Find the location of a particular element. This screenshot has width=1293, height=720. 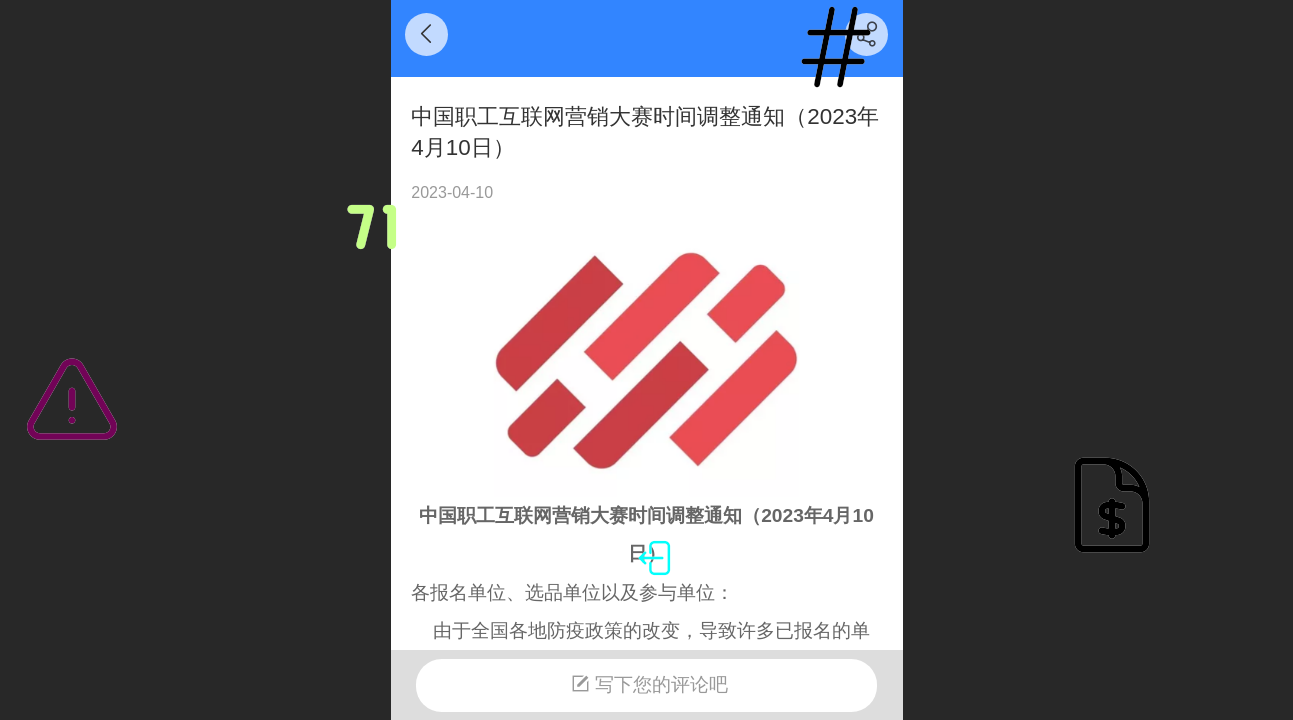

indicates item number 71 in a list or sequence is located at coordinates (374, 227).